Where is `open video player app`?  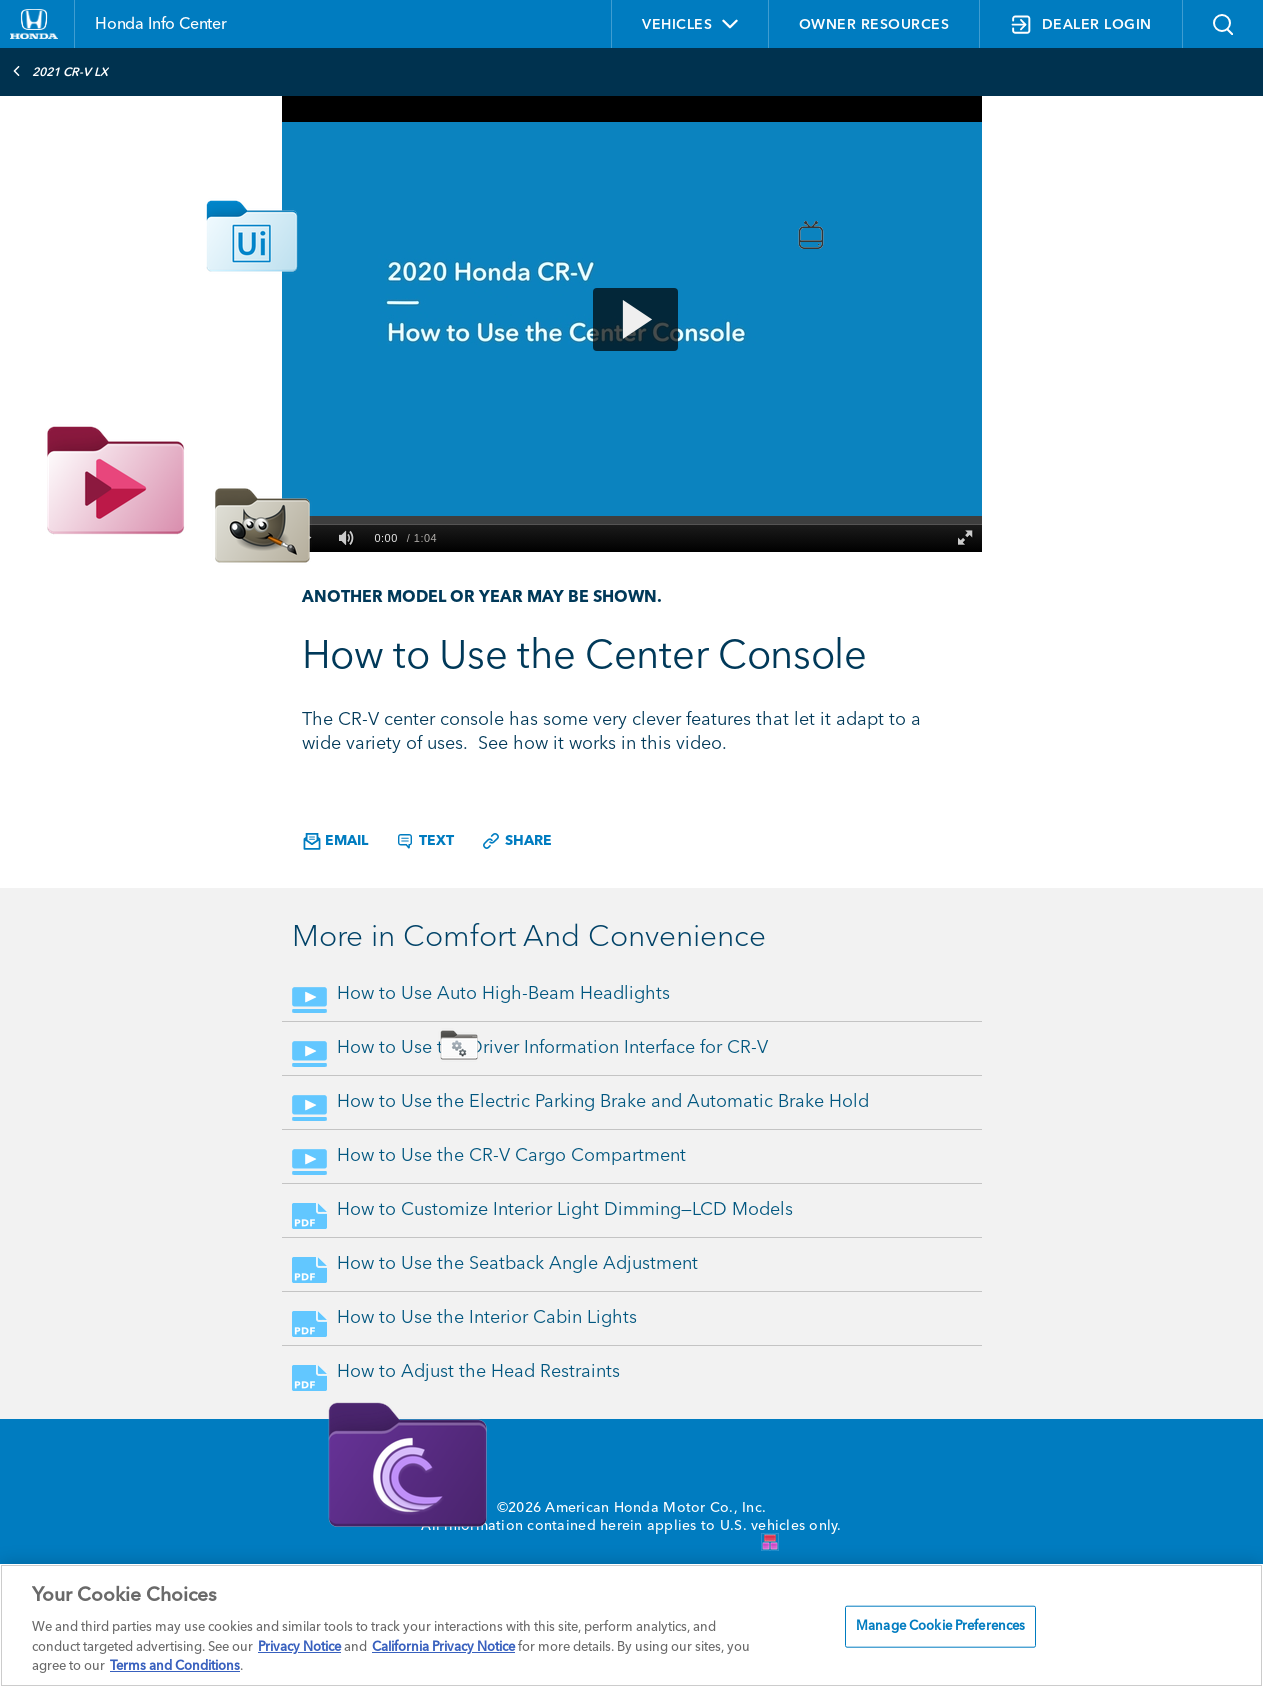
open video player app is located at coordinates (811, 235).